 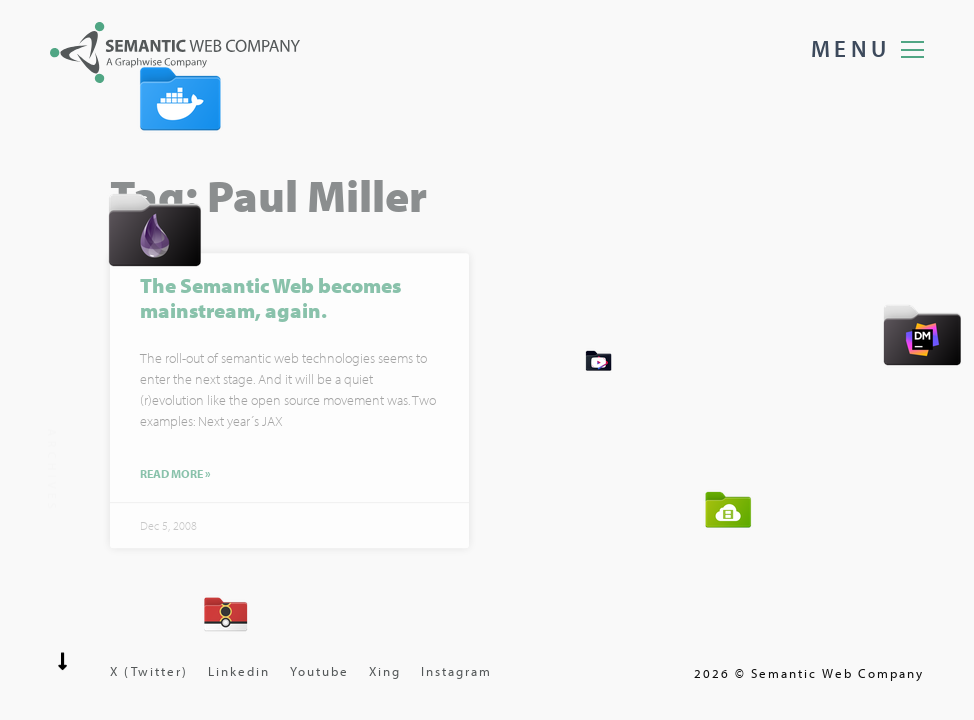 I want to click on open folder containing docker projects, so click(x=180, y=101).